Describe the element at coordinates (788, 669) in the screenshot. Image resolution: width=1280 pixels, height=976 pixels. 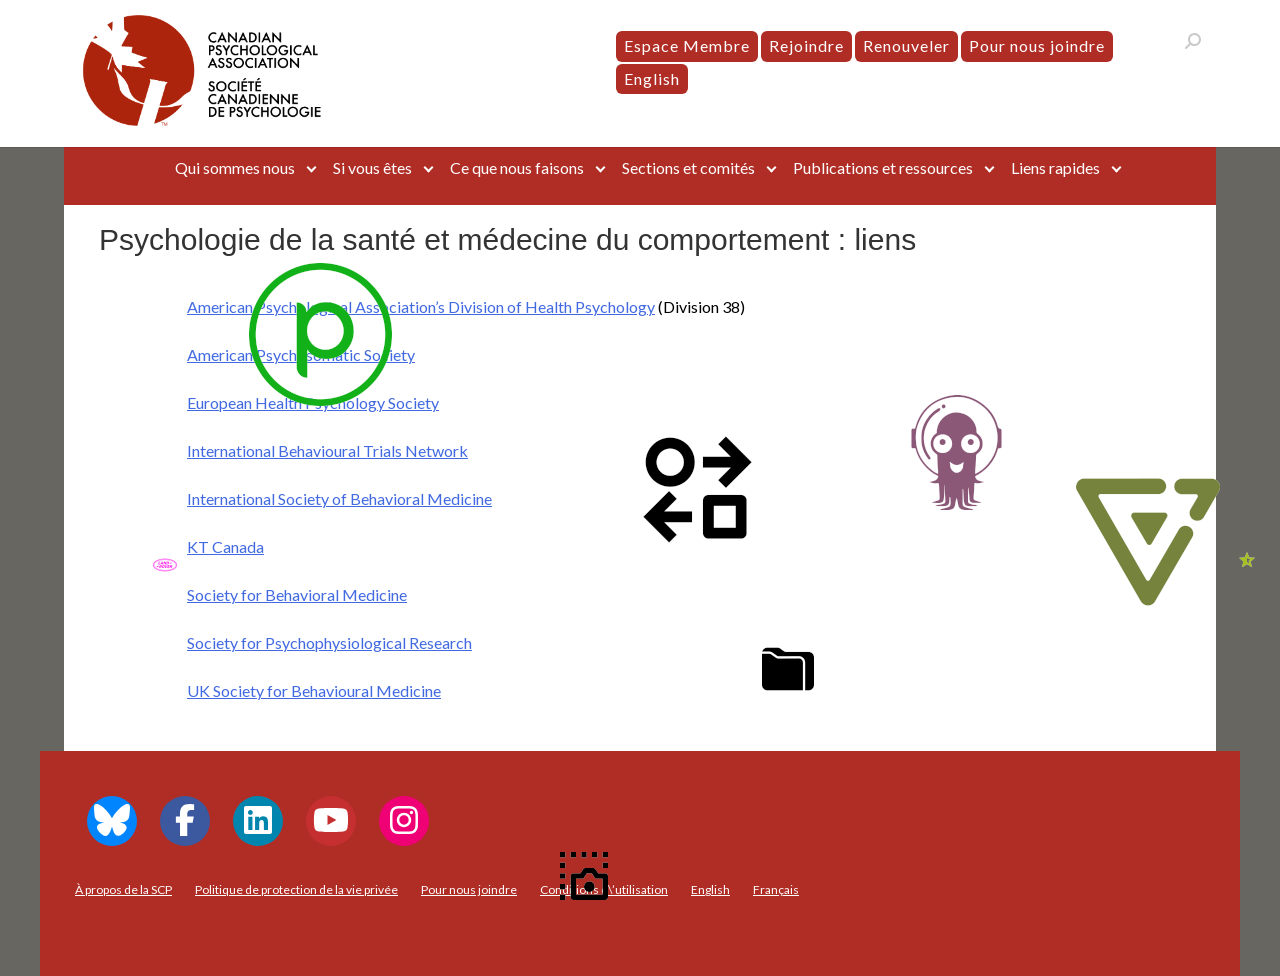
I see `open proton drive cloud storage` at that location.